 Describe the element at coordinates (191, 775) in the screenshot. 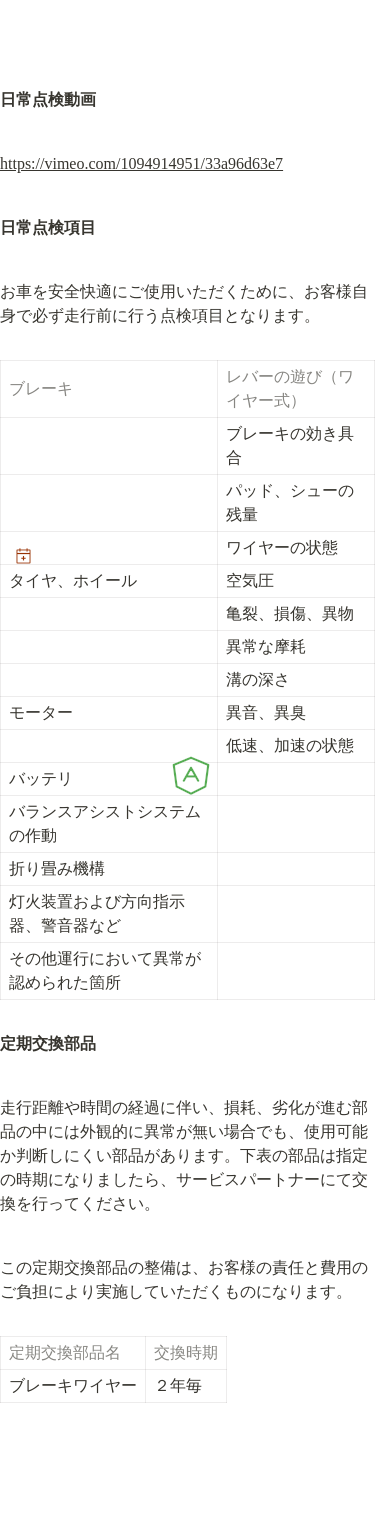

I see `Angular framework logo` at that location.